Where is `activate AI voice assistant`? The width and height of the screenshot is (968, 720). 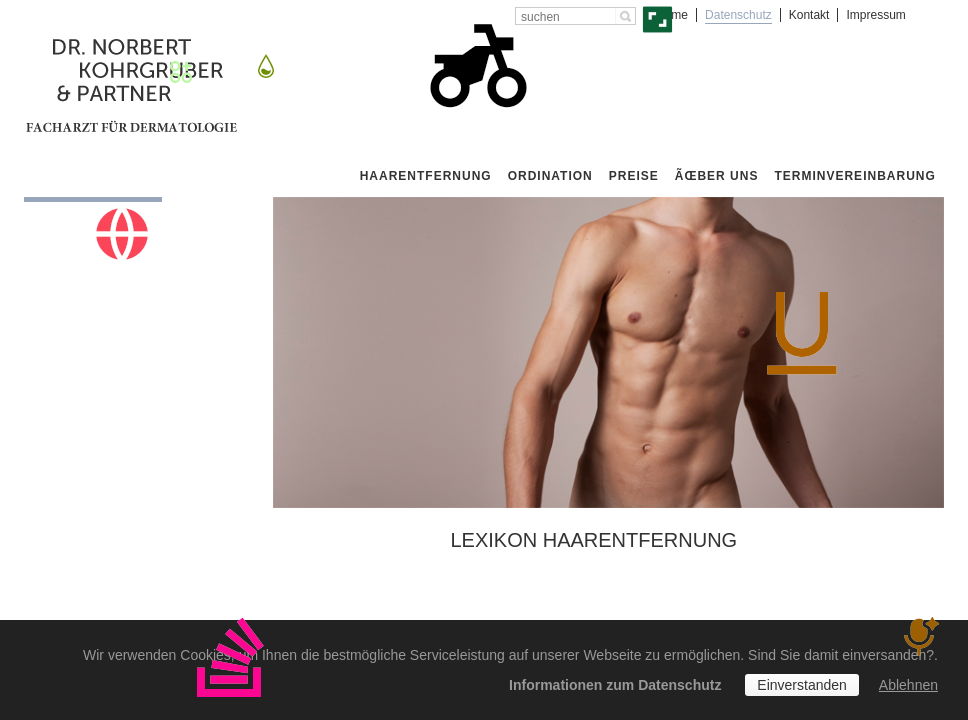 activate AI voice assistant is located at coordinates (919, 637).